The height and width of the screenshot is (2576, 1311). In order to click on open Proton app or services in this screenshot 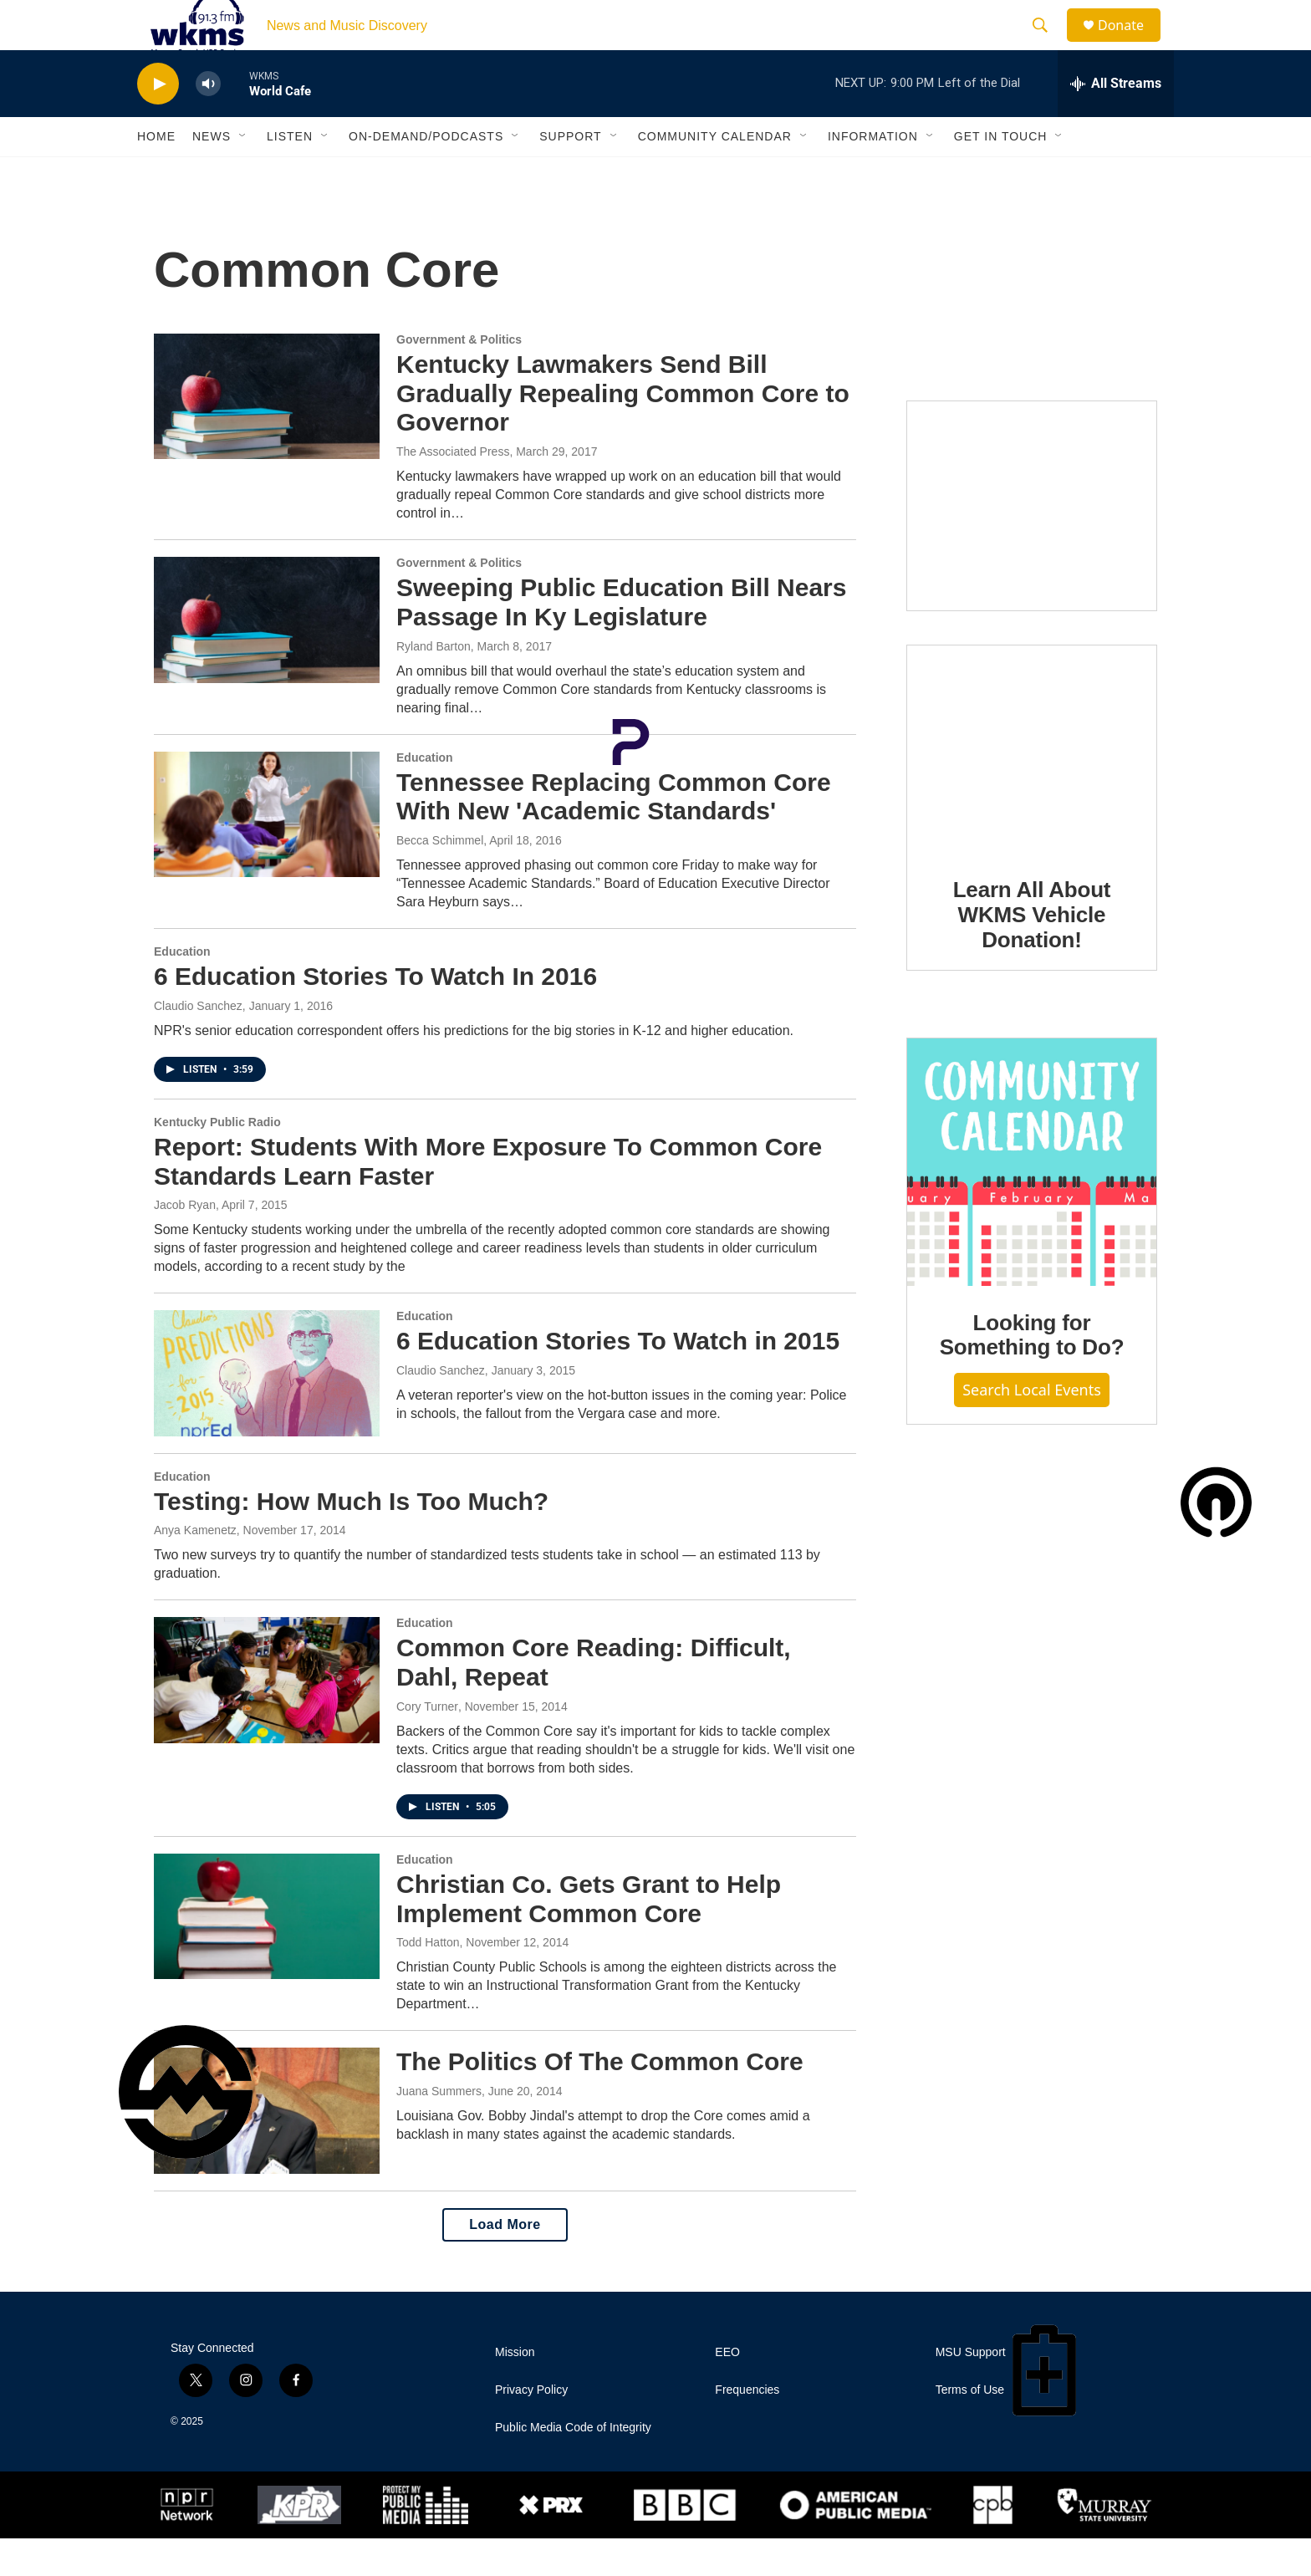, I will do `click(630, 742)`.